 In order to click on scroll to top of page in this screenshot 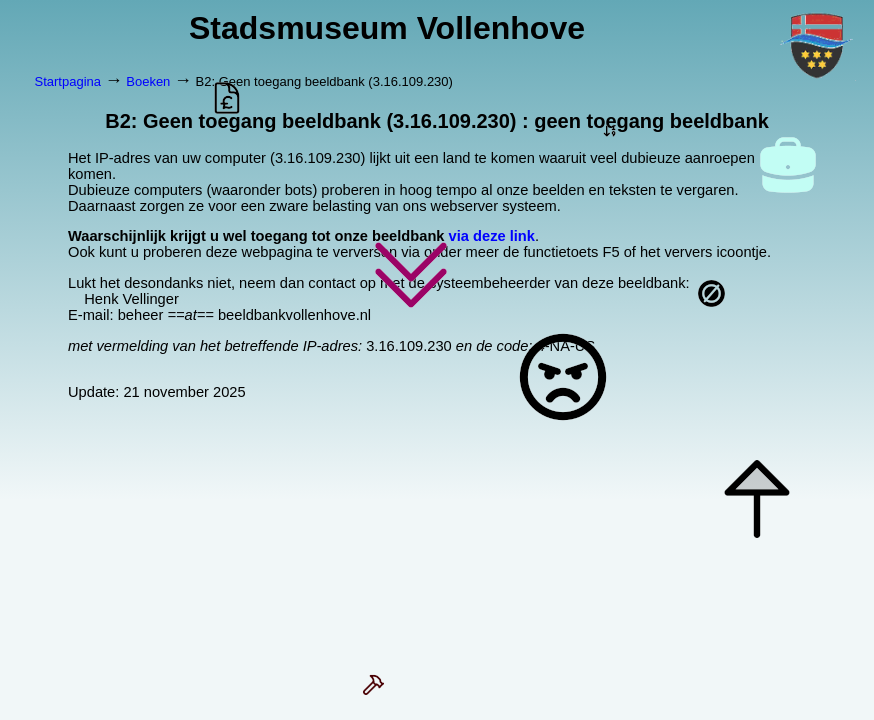, I will do `click(757, 499)`.